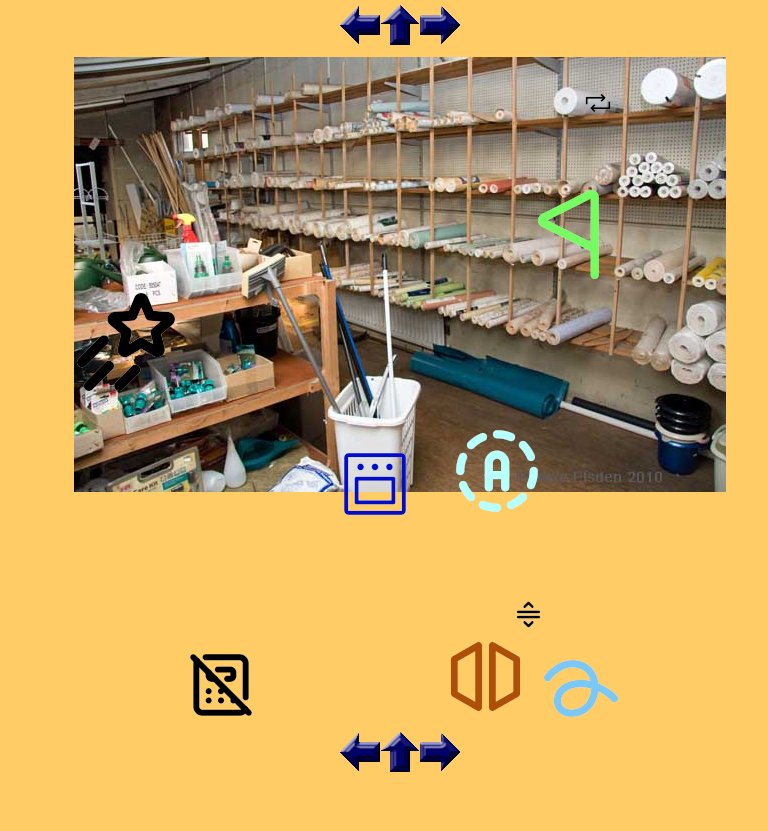 The width and height of the screenshot is (768, 831). Describe the element at coordinates (221, 685) in the screenshot. I see `calculator function disabled` at that location.